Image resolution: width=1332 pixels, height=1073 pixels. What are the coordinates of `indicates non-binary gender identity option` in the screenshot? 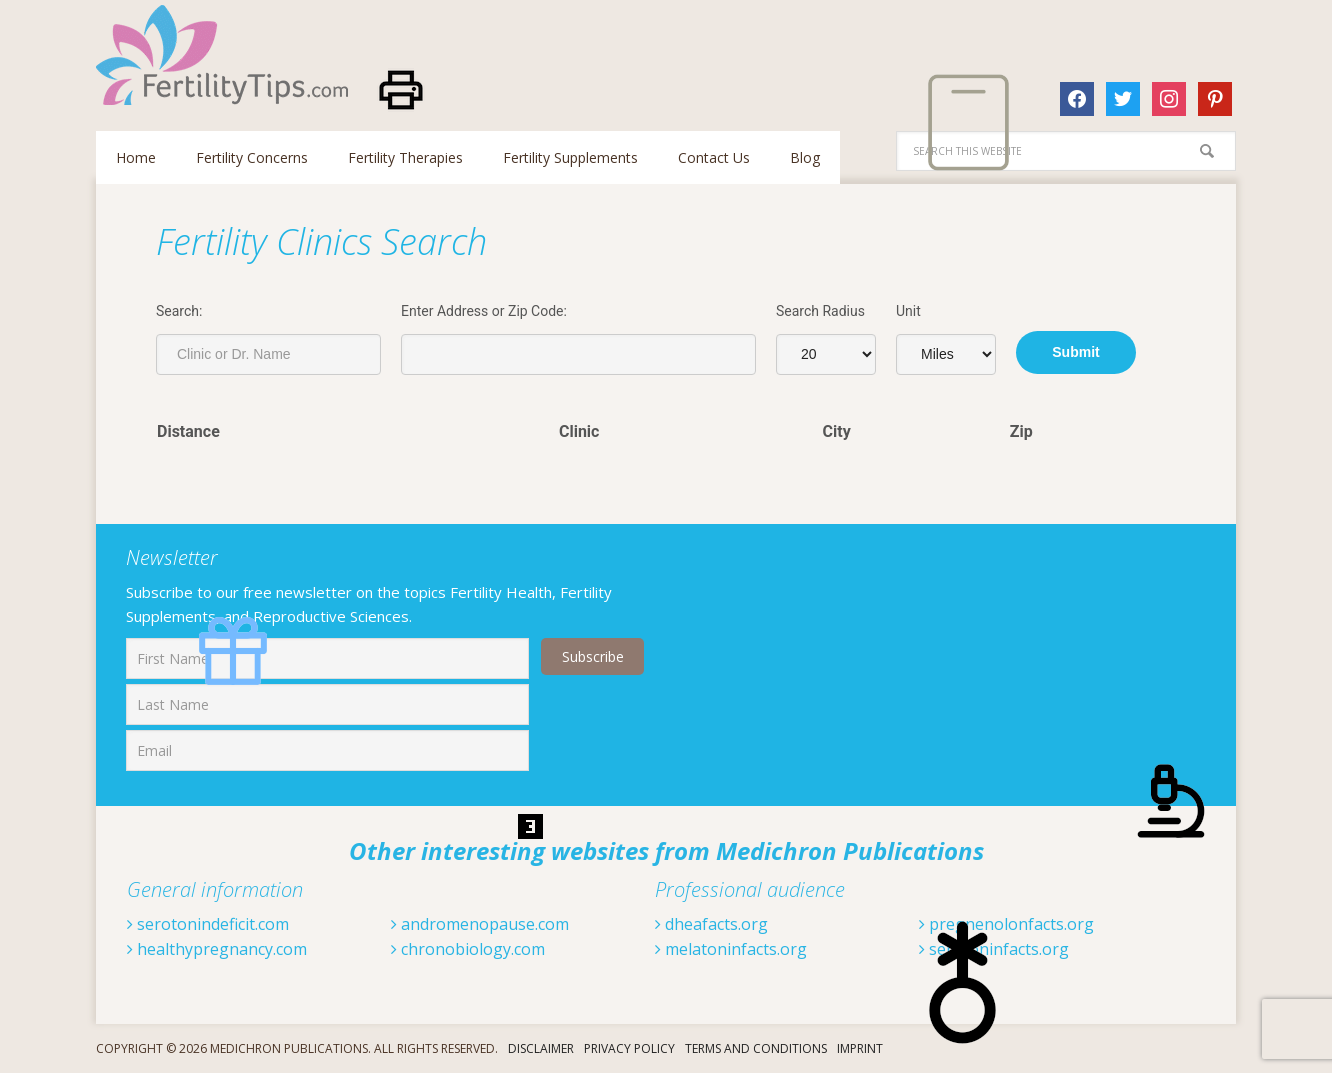 It's located at (962, 982).